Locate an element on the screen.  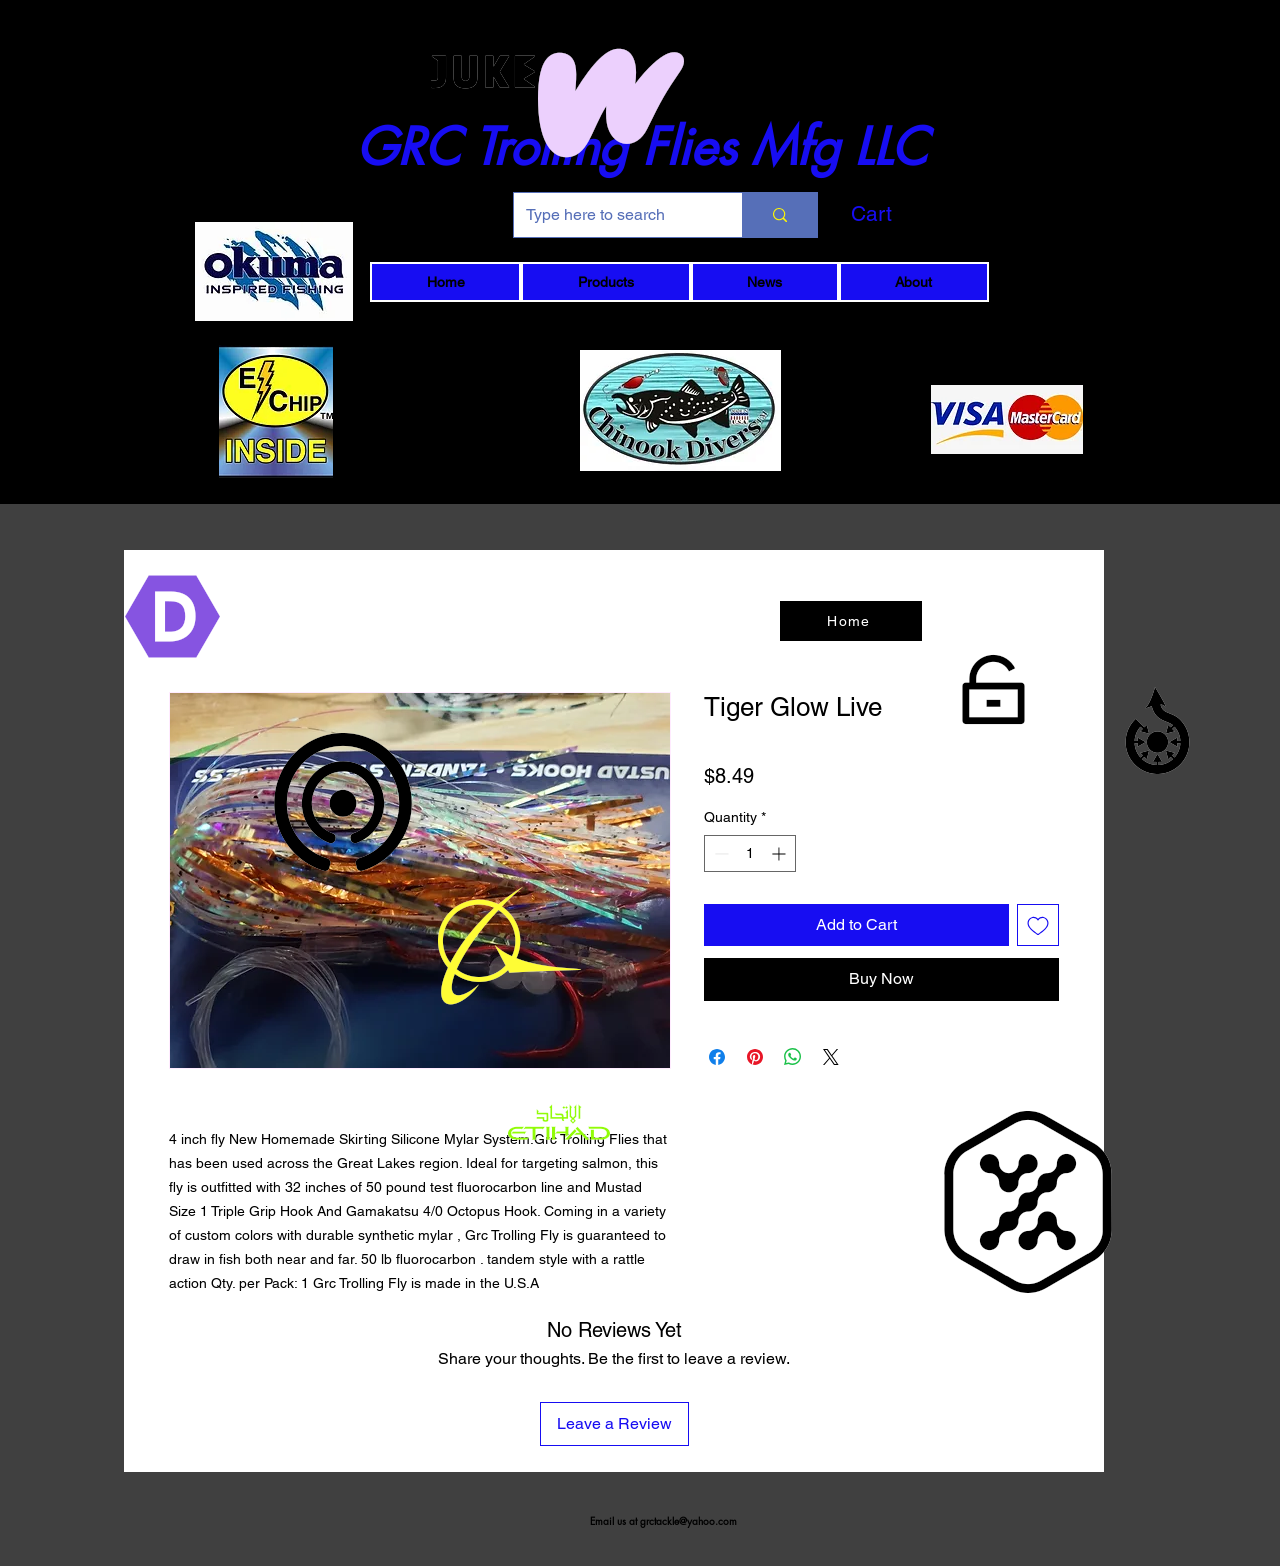
link to devpost profile or portfolio is located at coordinates (172, 616).